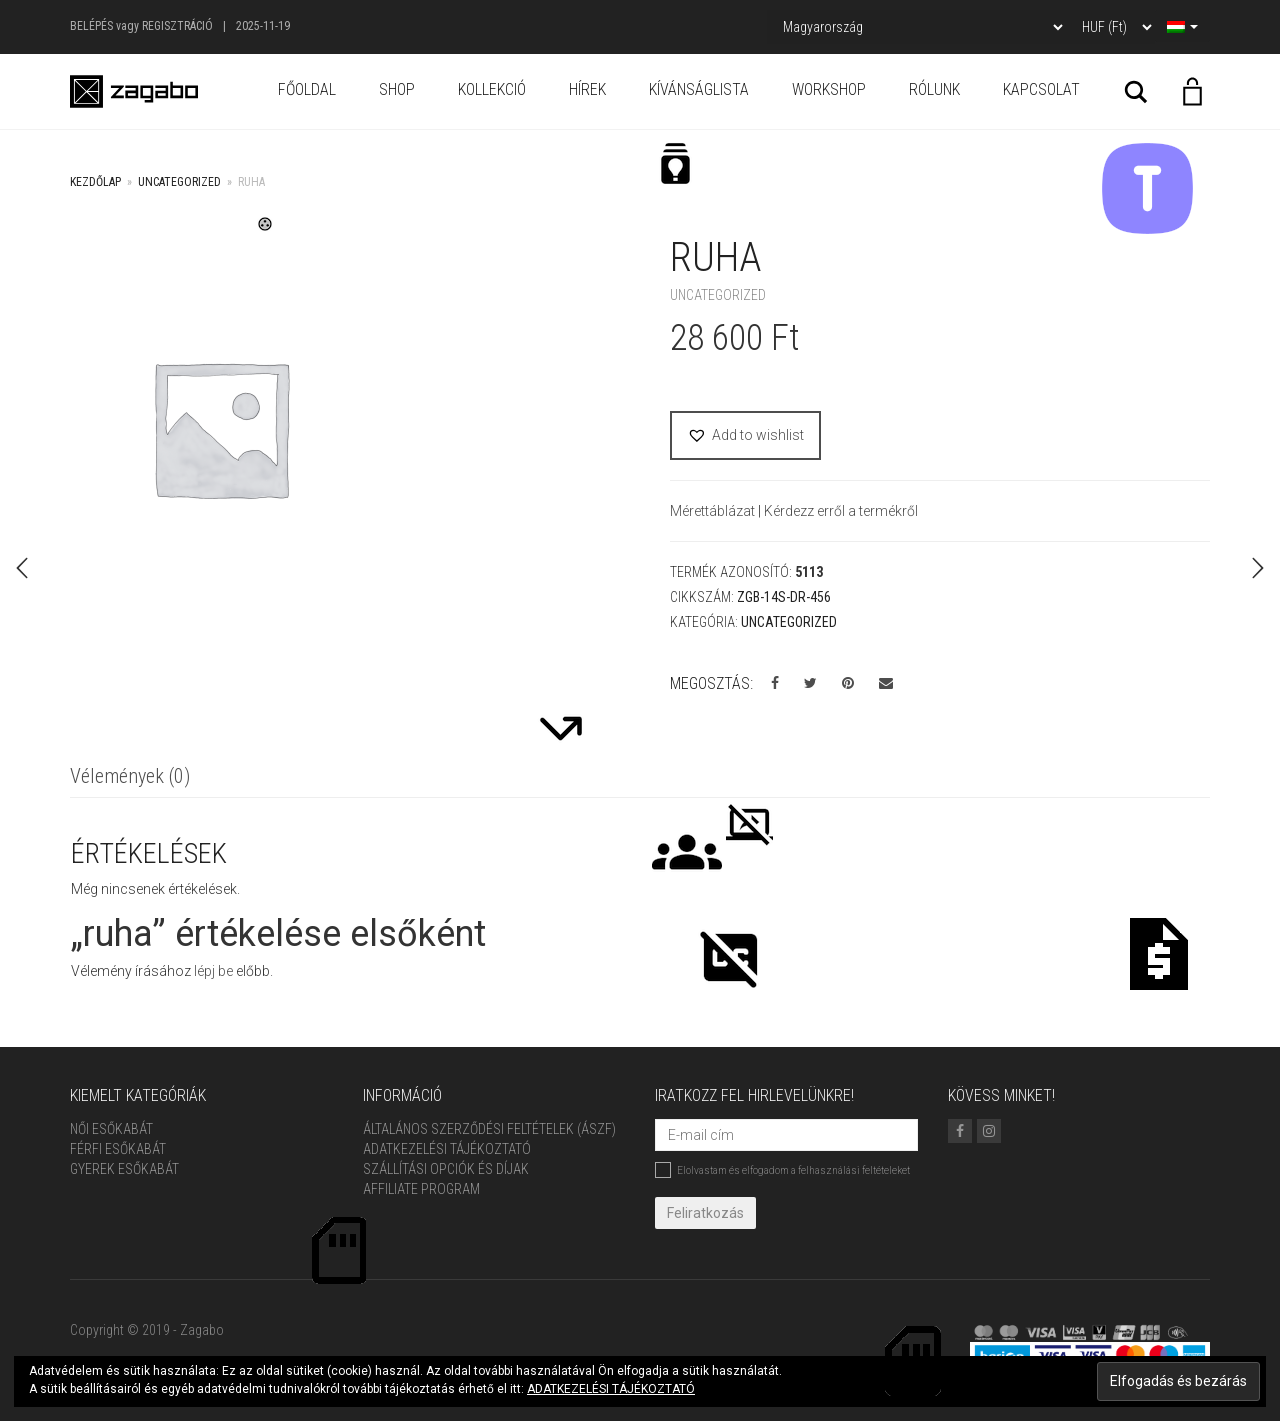 The image size is (1280, 1421). I want to click on view team or group workspace, so click(265, 224).